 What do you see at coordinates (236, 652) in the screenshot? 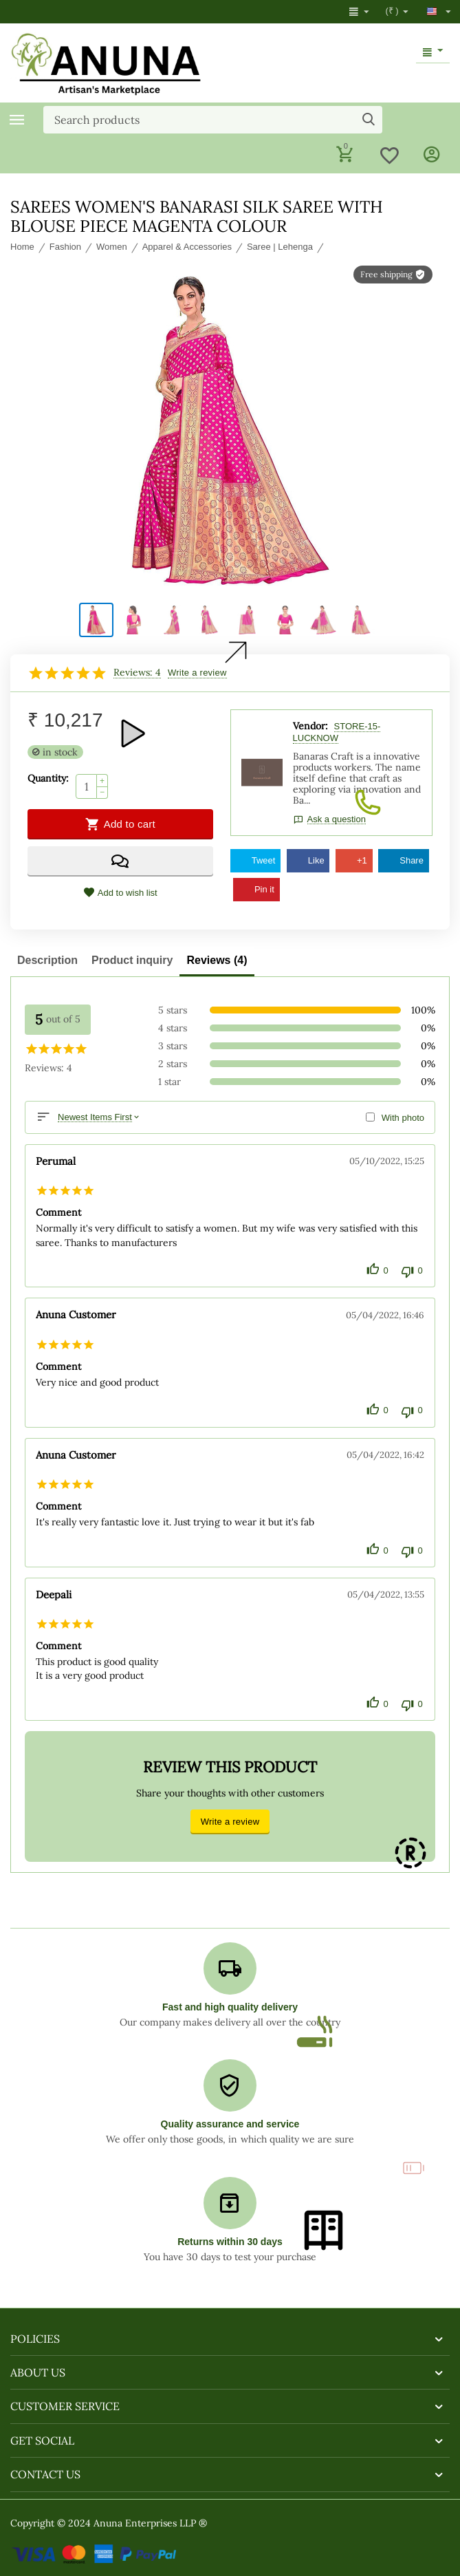
I see `open link in new tab or window` at bounding box center [236, 652].